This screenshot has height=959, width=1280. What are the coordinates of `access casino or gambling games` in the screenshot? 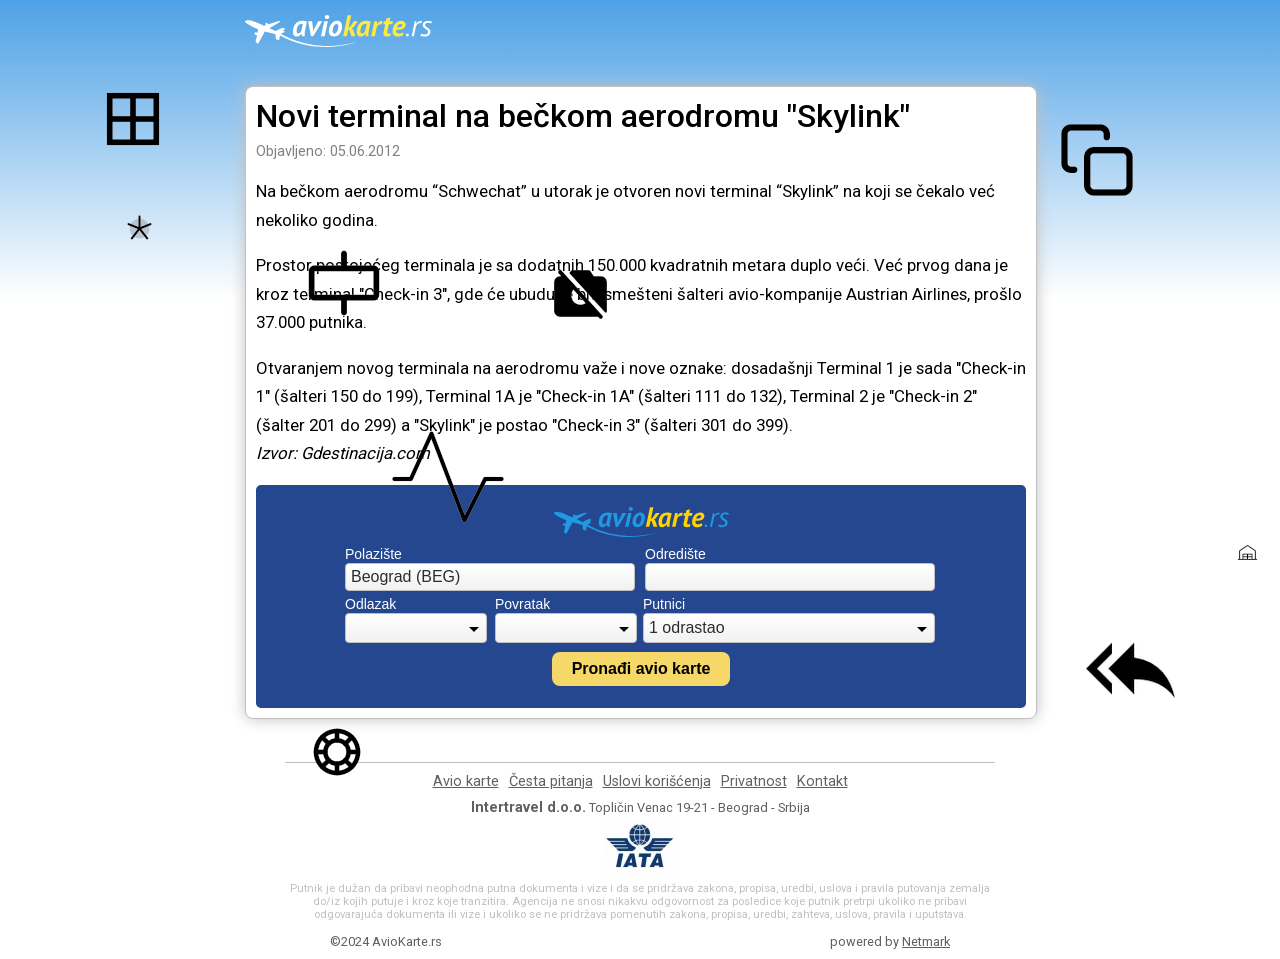 It's located at (337, 752).